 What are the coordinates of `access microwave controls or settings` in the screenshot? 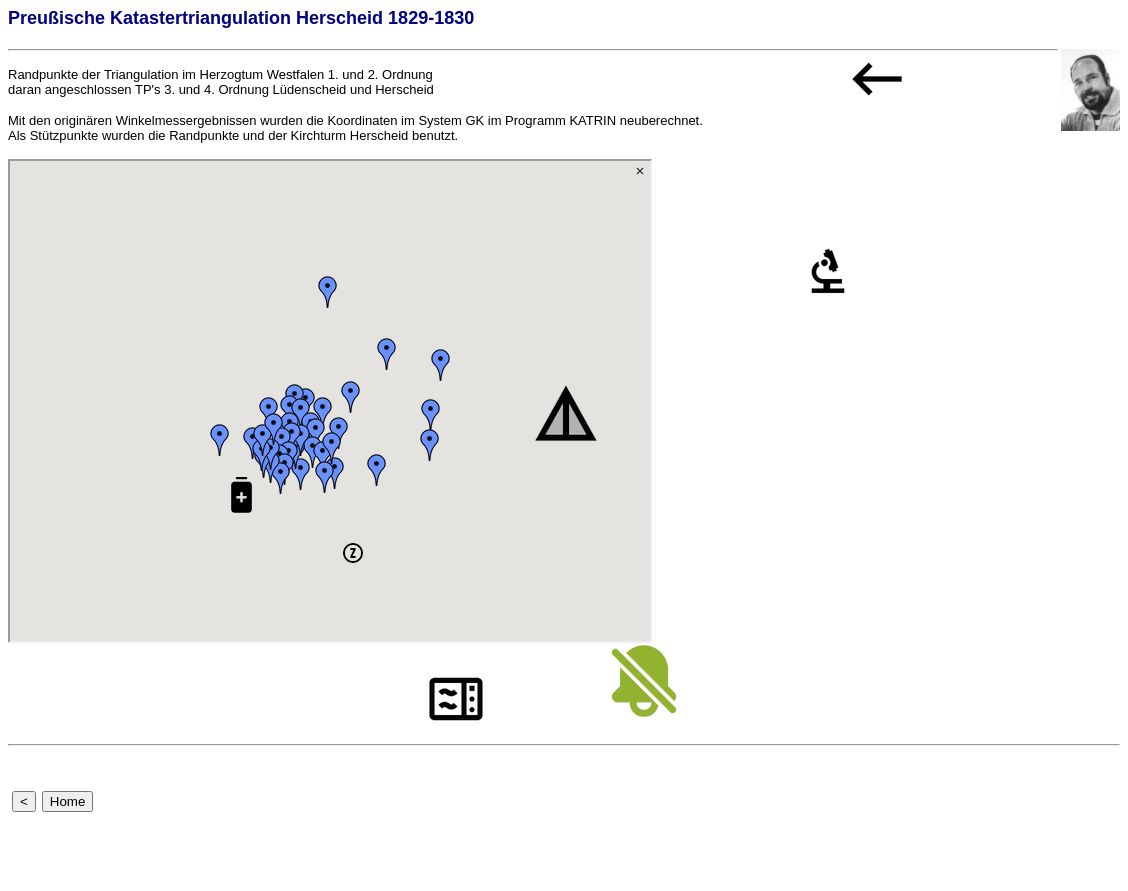 It's located at (456, 699).